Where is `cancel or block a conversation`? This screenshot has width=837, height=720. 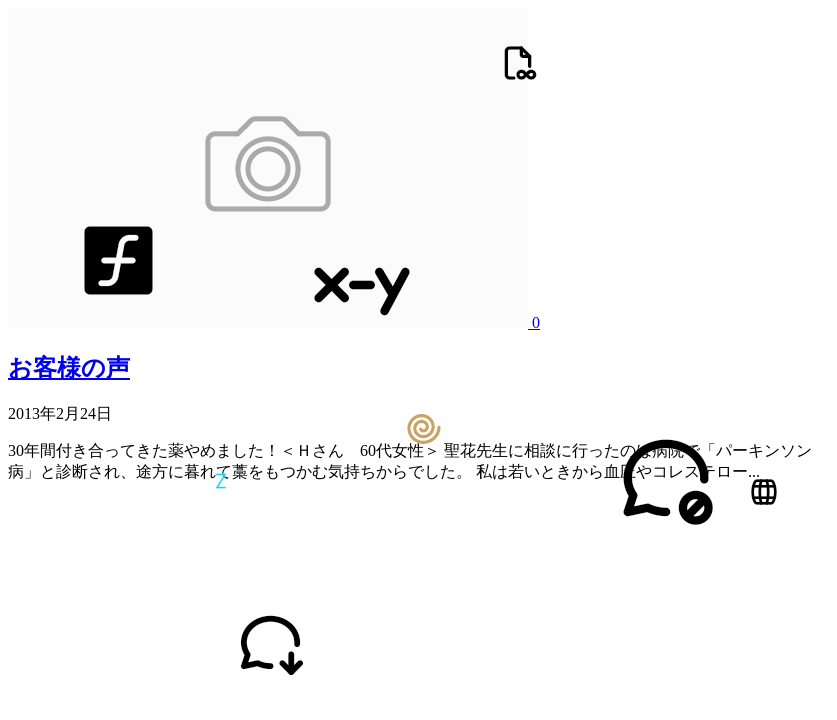
cancel or block a conversation is located at coordinates (666, 478).